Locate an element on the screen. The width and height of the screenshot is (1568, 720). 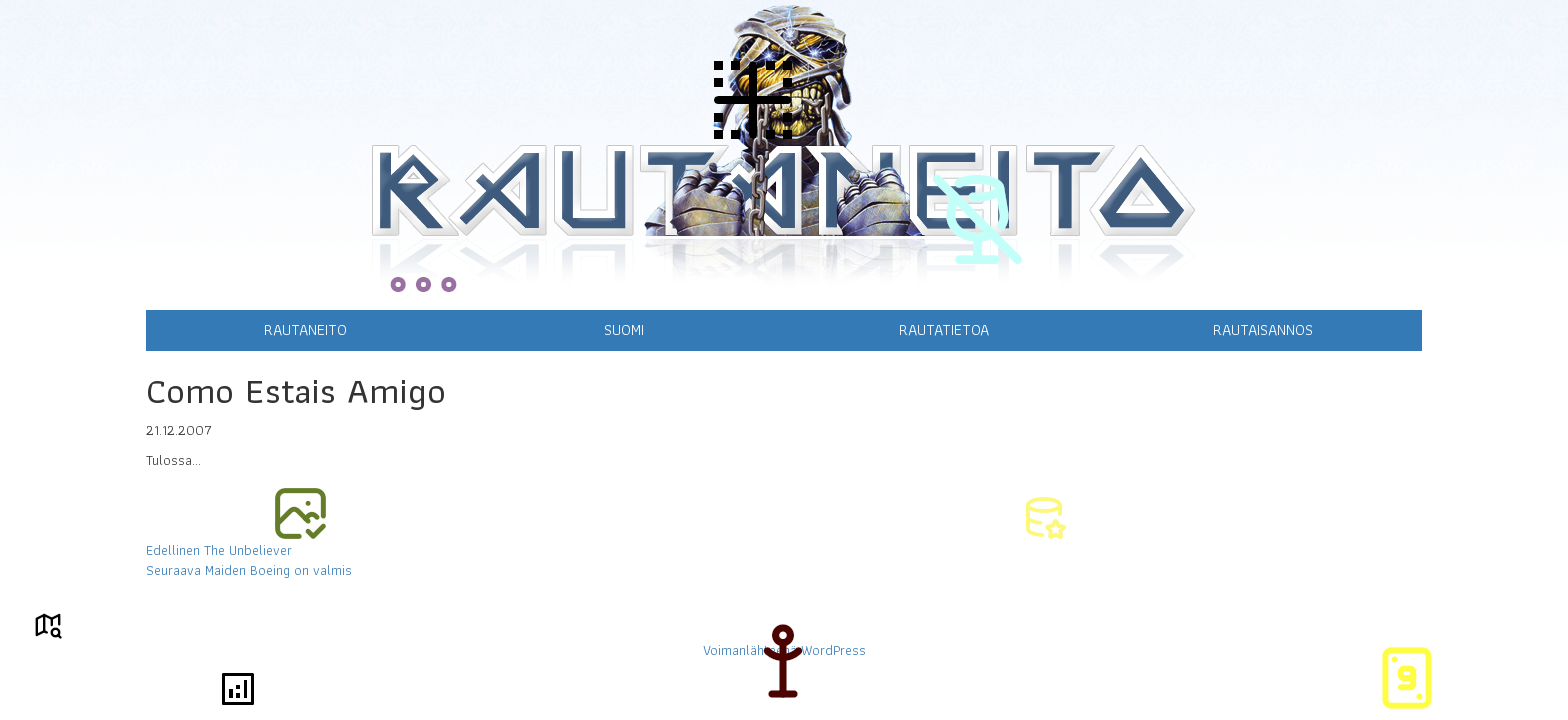
mark a database as a favorite is located at coordinates (1044, 517).